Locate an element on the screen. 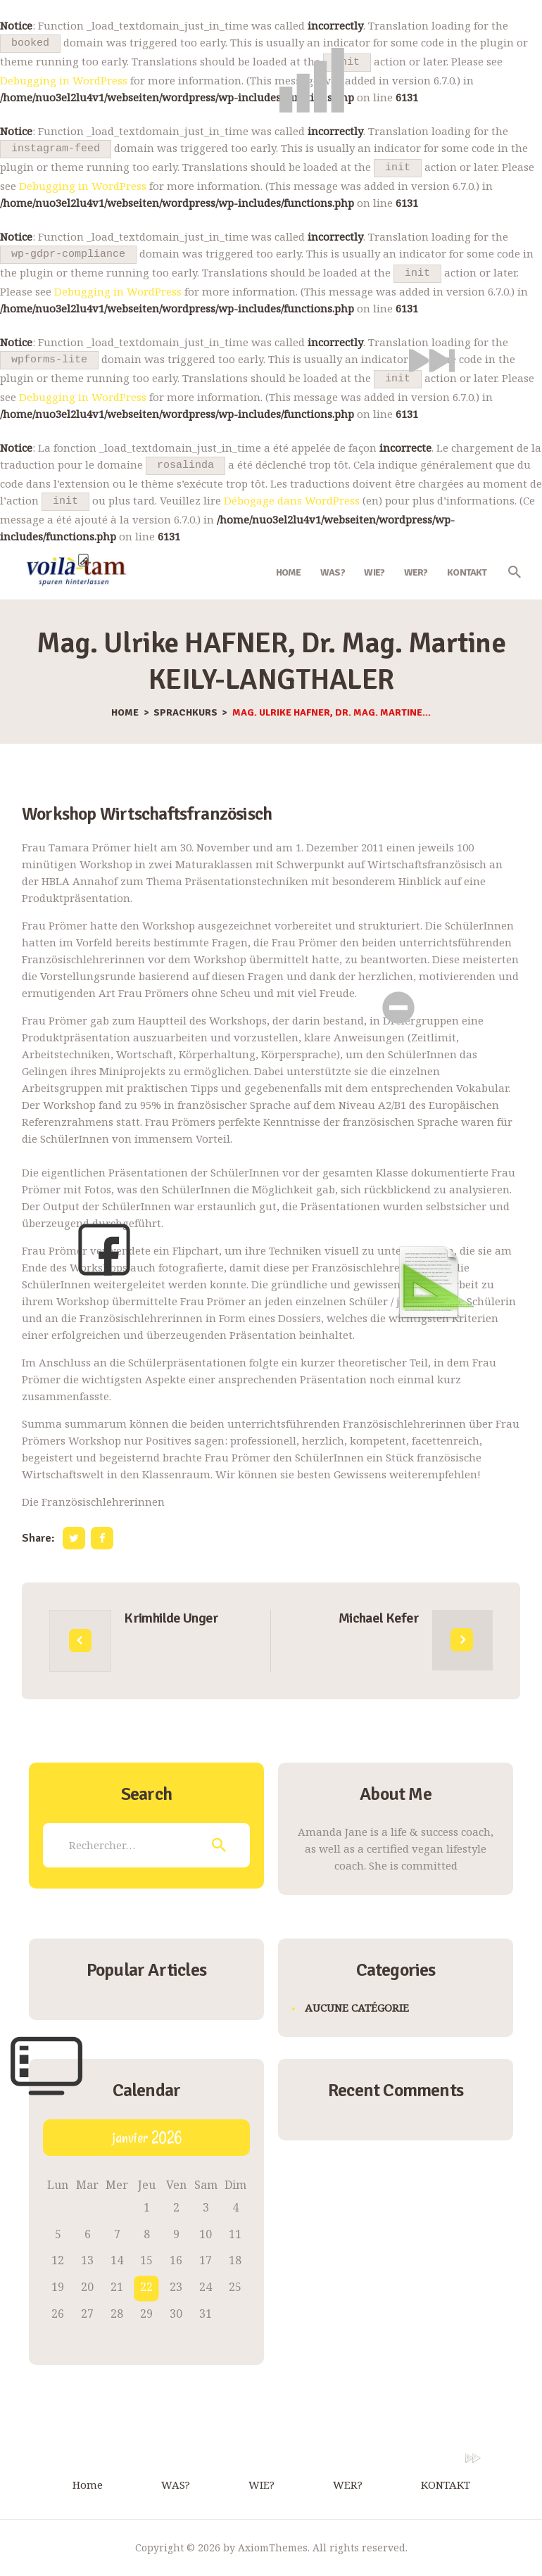 This screenshot has width=542, height=2576. cellular signal excellent symbol network symbol is located at coordinates (314, 82).